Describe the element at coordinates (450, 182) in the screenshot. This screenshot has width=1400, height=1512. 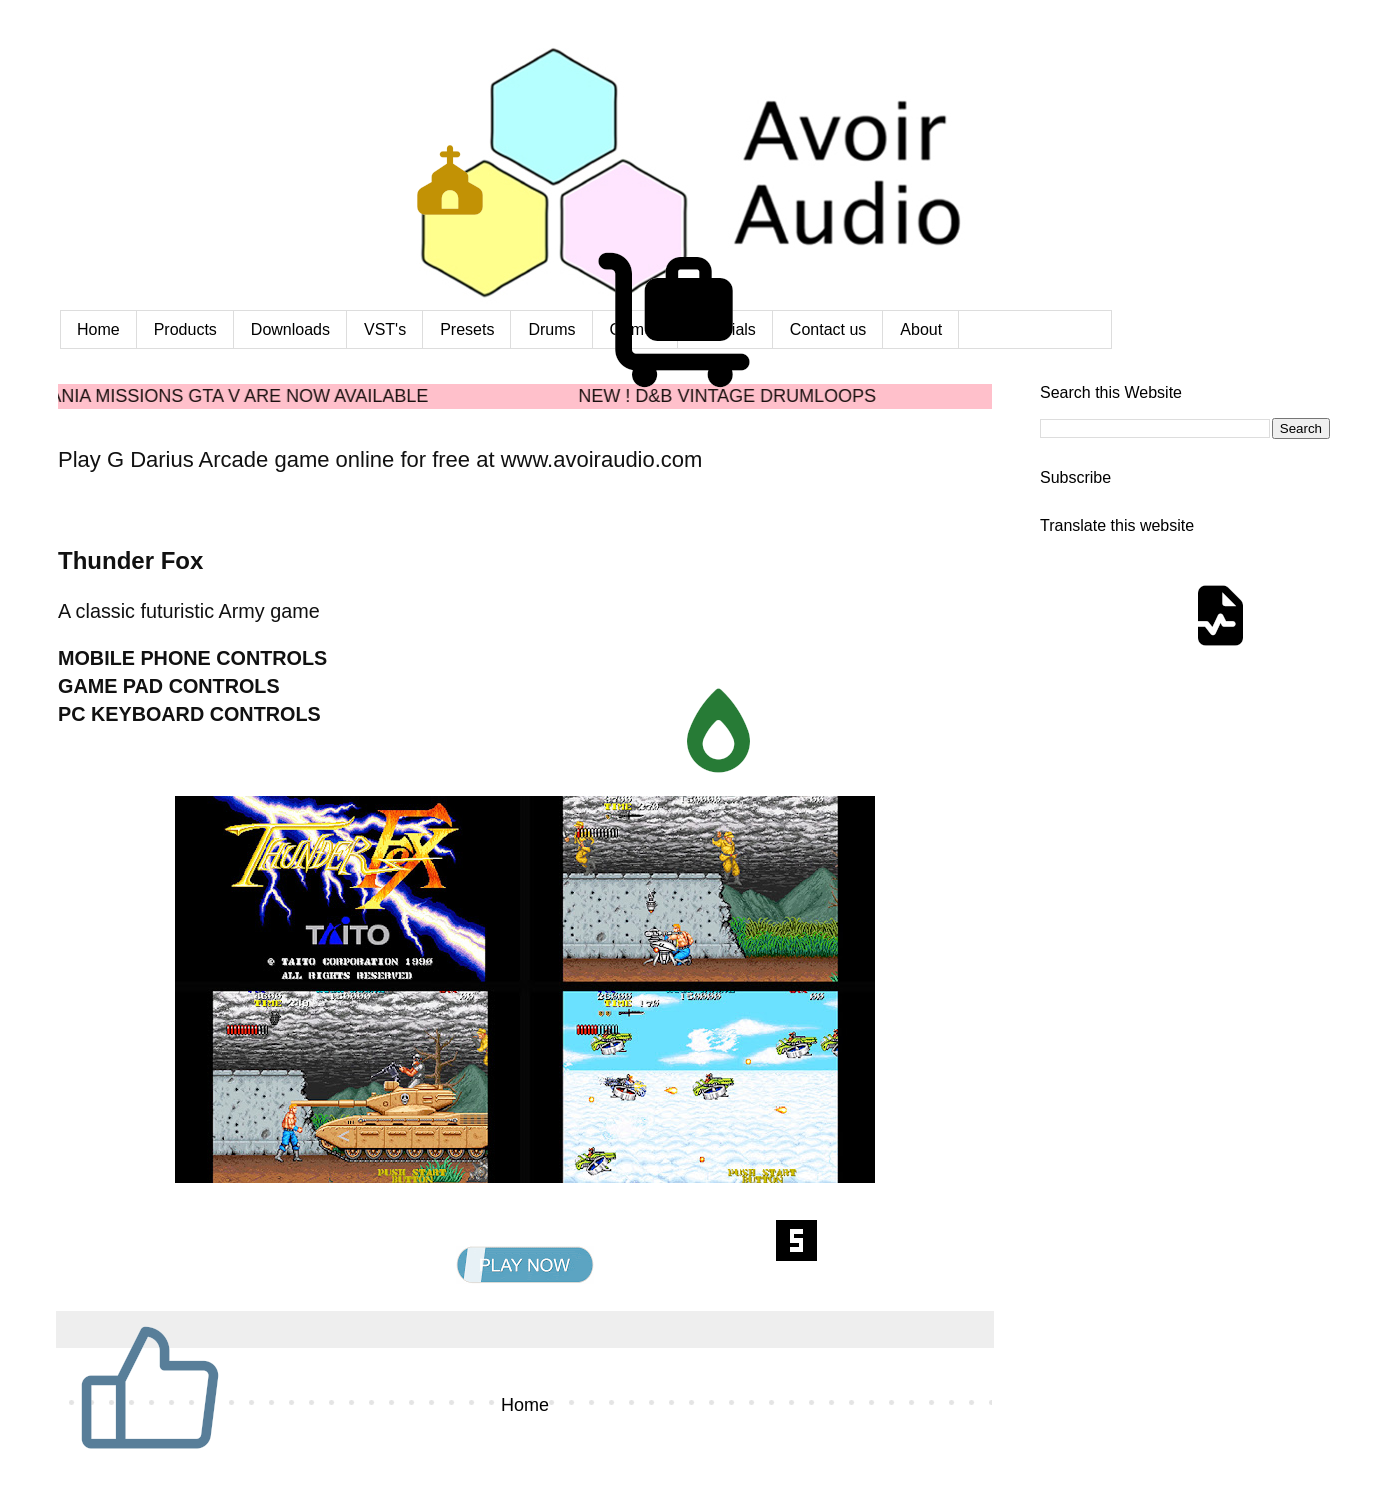
I see `view nearby churches or places of worship` at that location.